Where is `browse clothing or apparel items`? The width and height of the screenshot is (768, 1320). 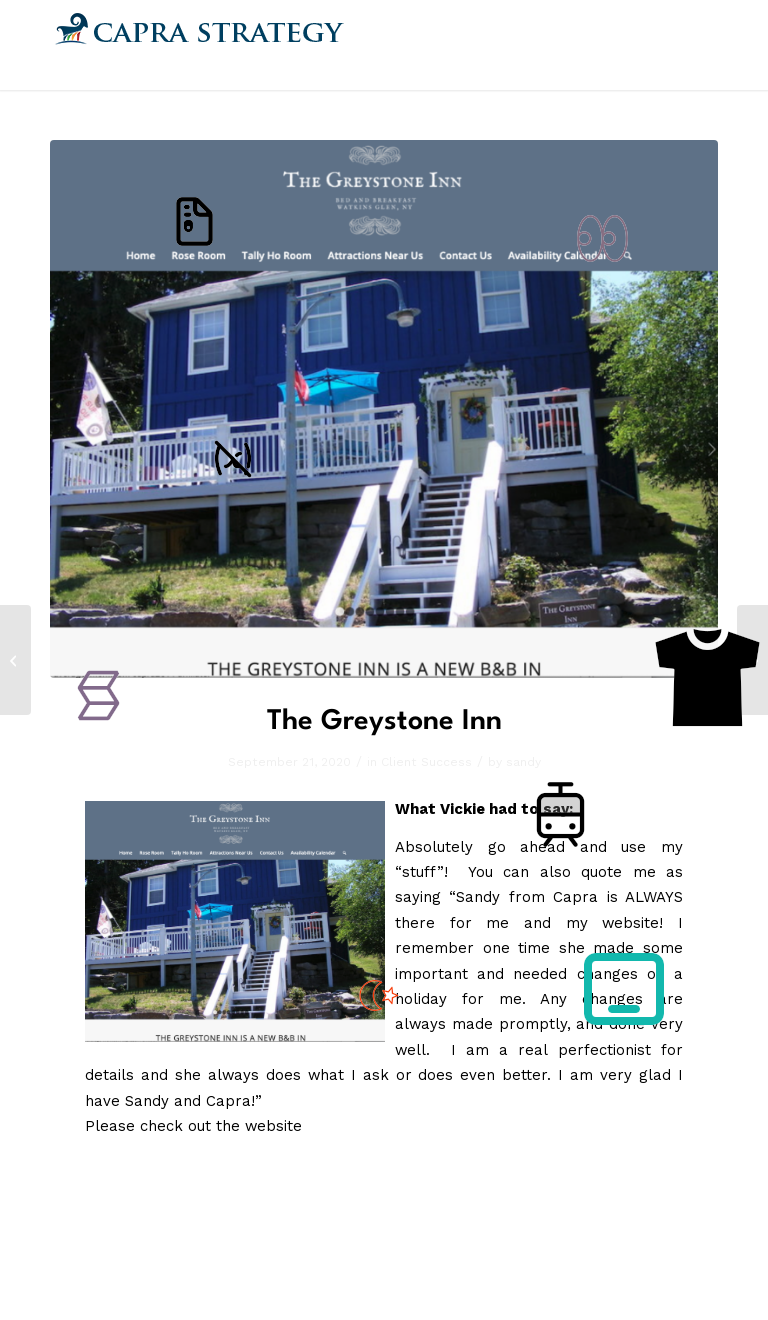 browse clothing or apparel items is located at coordinates (707, 677).